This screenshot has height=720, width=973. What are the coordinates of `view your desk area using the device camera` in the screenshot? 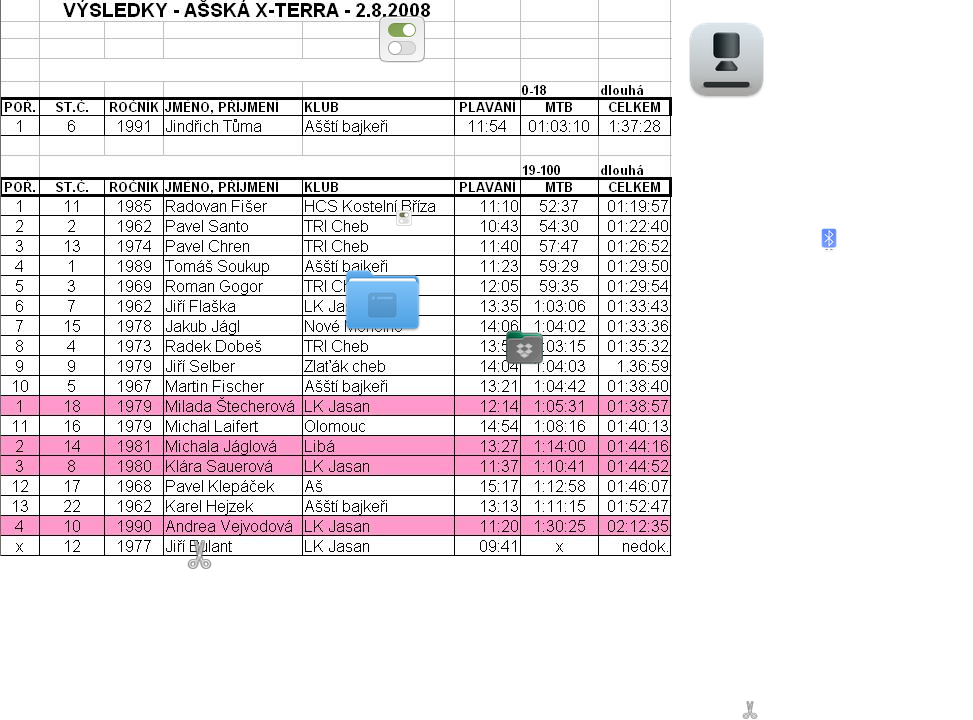 It's located at (726, 59).